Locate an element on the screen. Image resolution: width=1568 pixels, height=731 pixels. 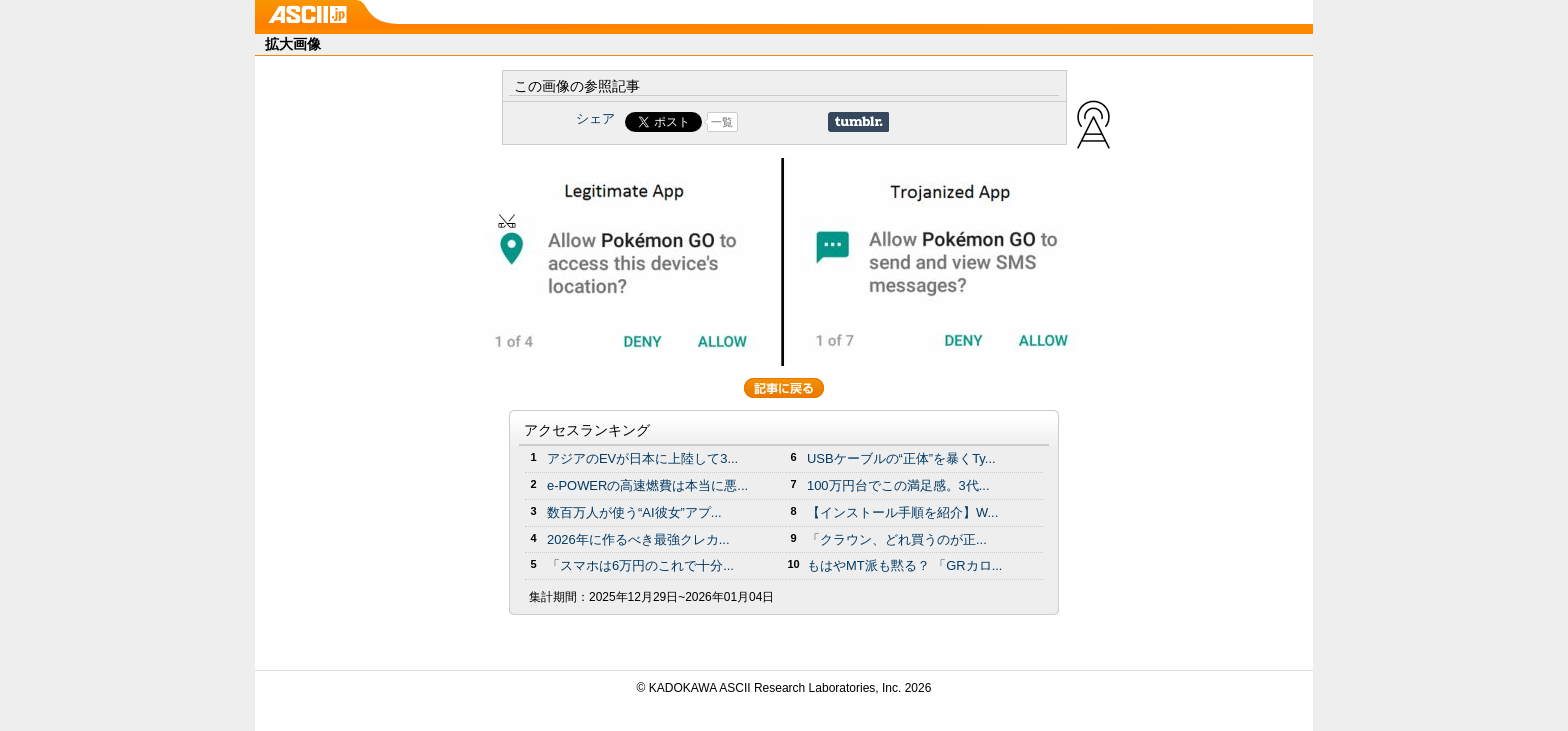
view hockey scores or sports updates is located at coordinates (507, 221).